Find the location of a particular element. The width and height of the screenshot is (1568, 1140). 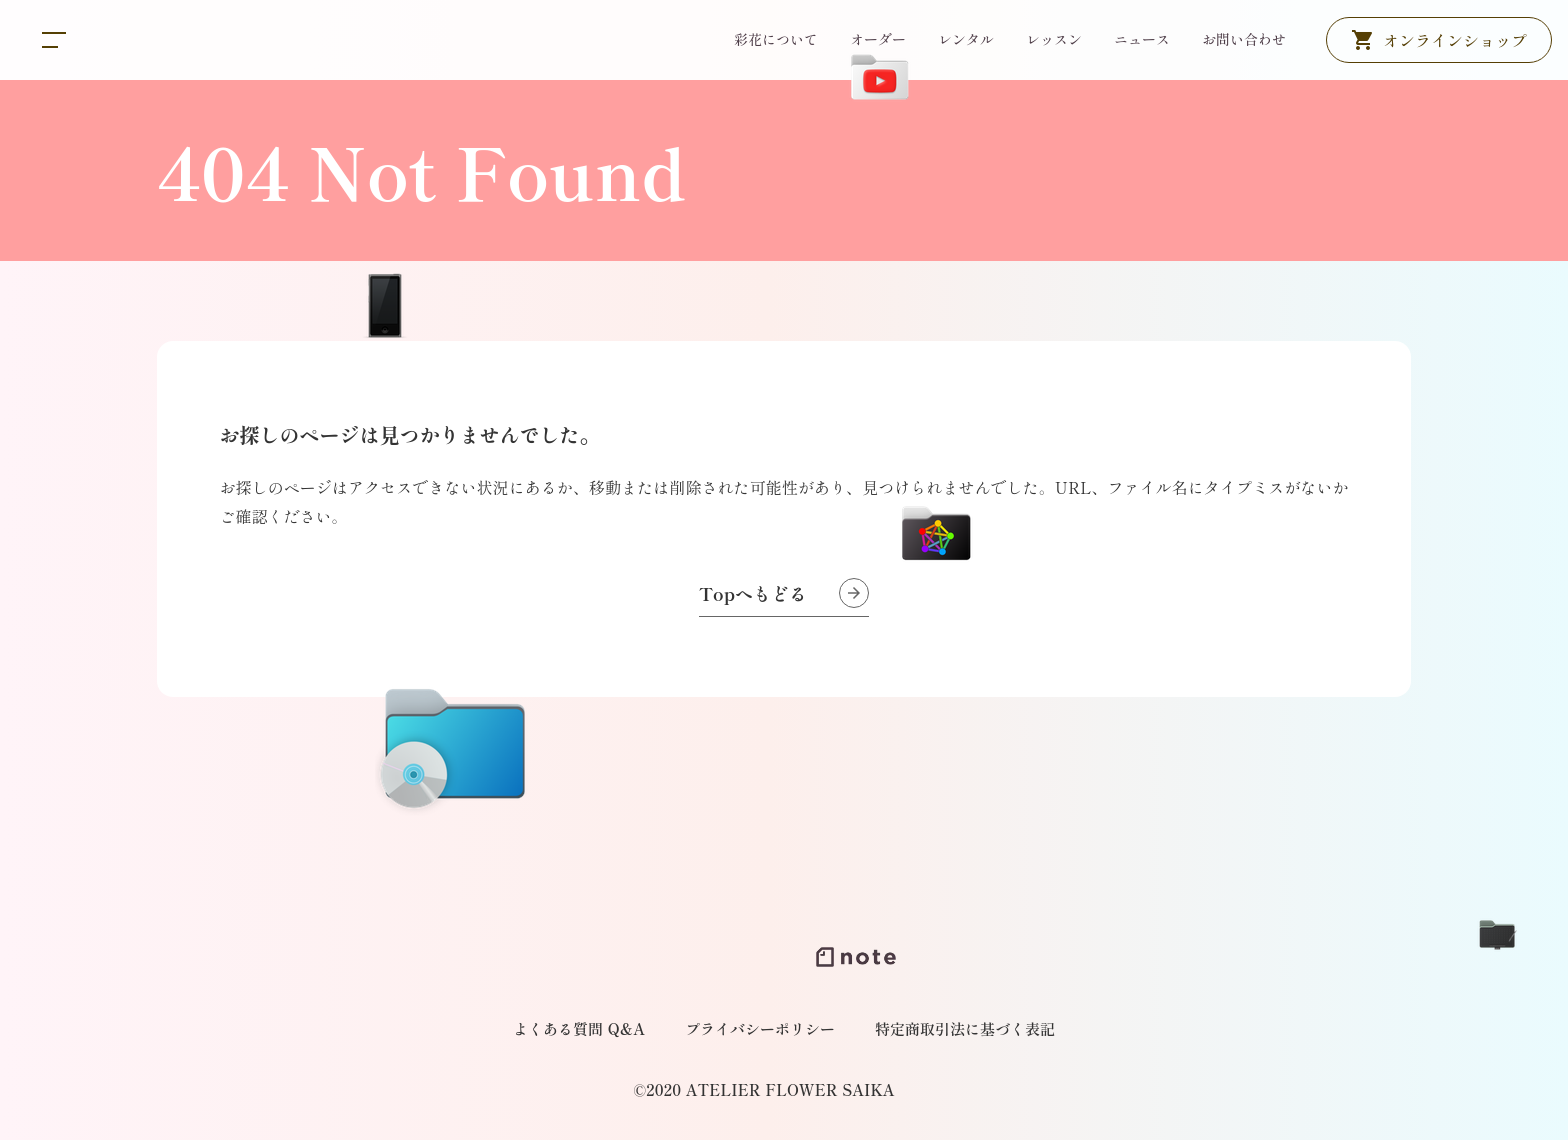

open folder containing YouTube downloads is located at coordinates (879, 78).